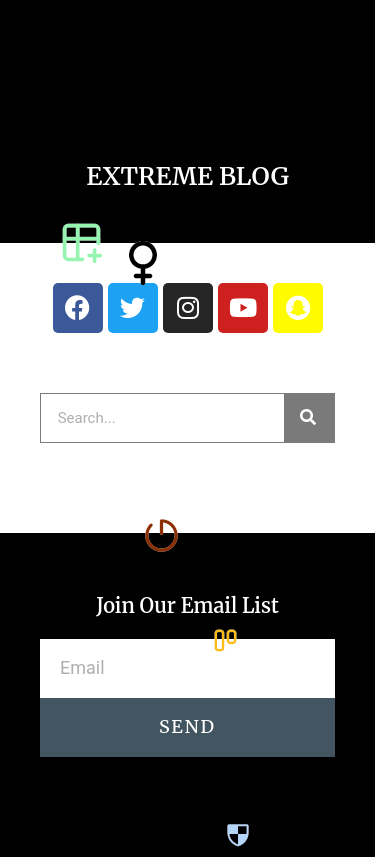 The height and width of the screenshot is (857, 375). What do you see at coordinates (238, 834) in the screenshot?
I see `indicates verified or secure status` at bounding box center [238, 834].